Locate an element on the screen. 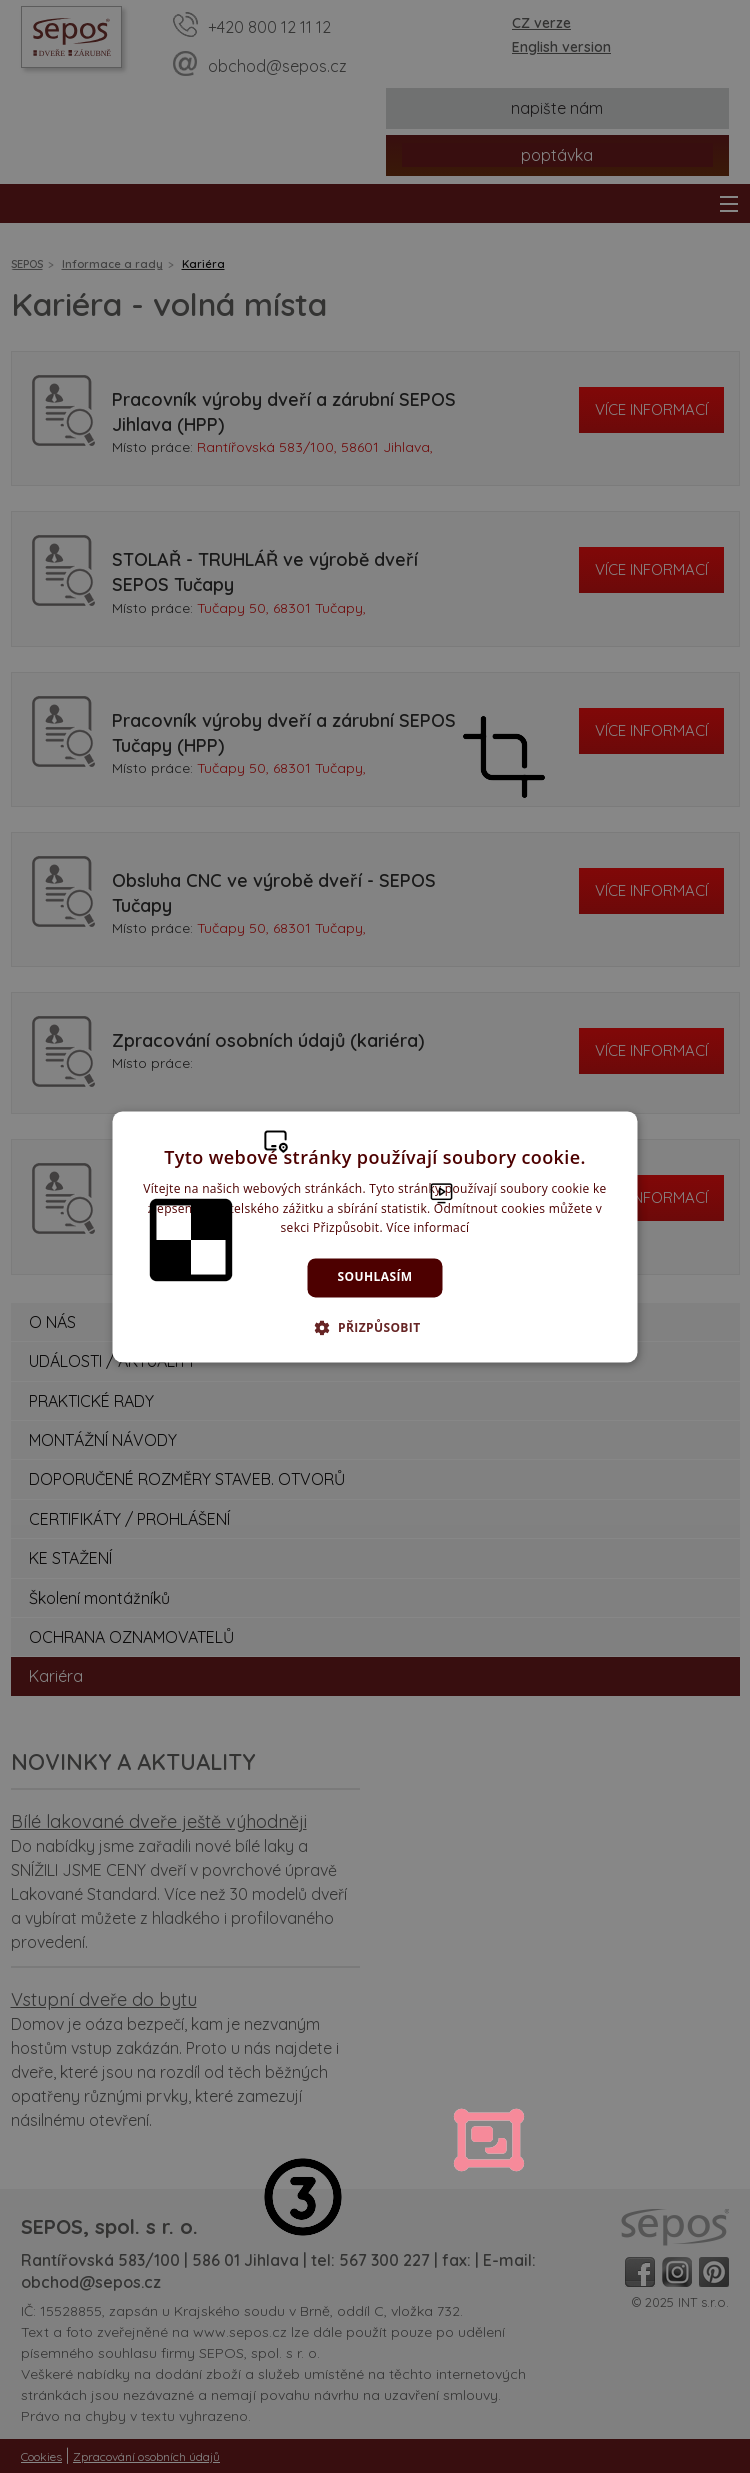  crop an image or photo is located at coordinates (504, 757).